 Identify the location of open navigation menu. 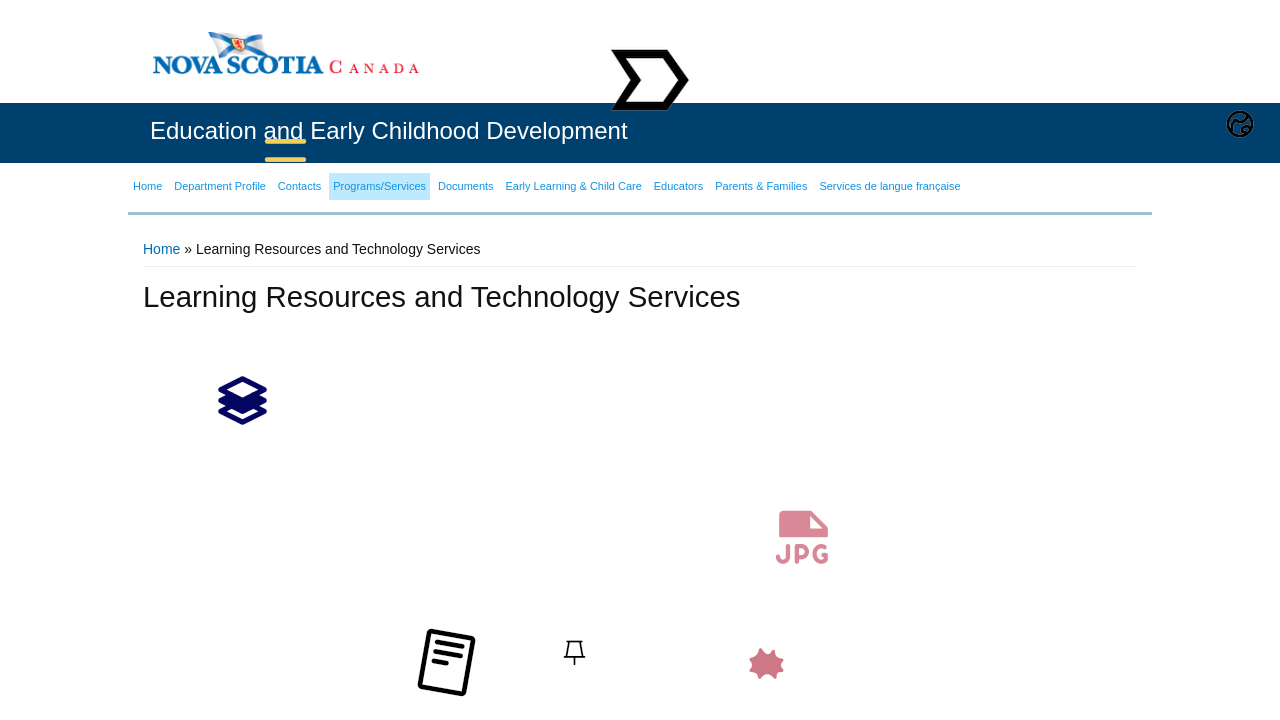
(285, 150).